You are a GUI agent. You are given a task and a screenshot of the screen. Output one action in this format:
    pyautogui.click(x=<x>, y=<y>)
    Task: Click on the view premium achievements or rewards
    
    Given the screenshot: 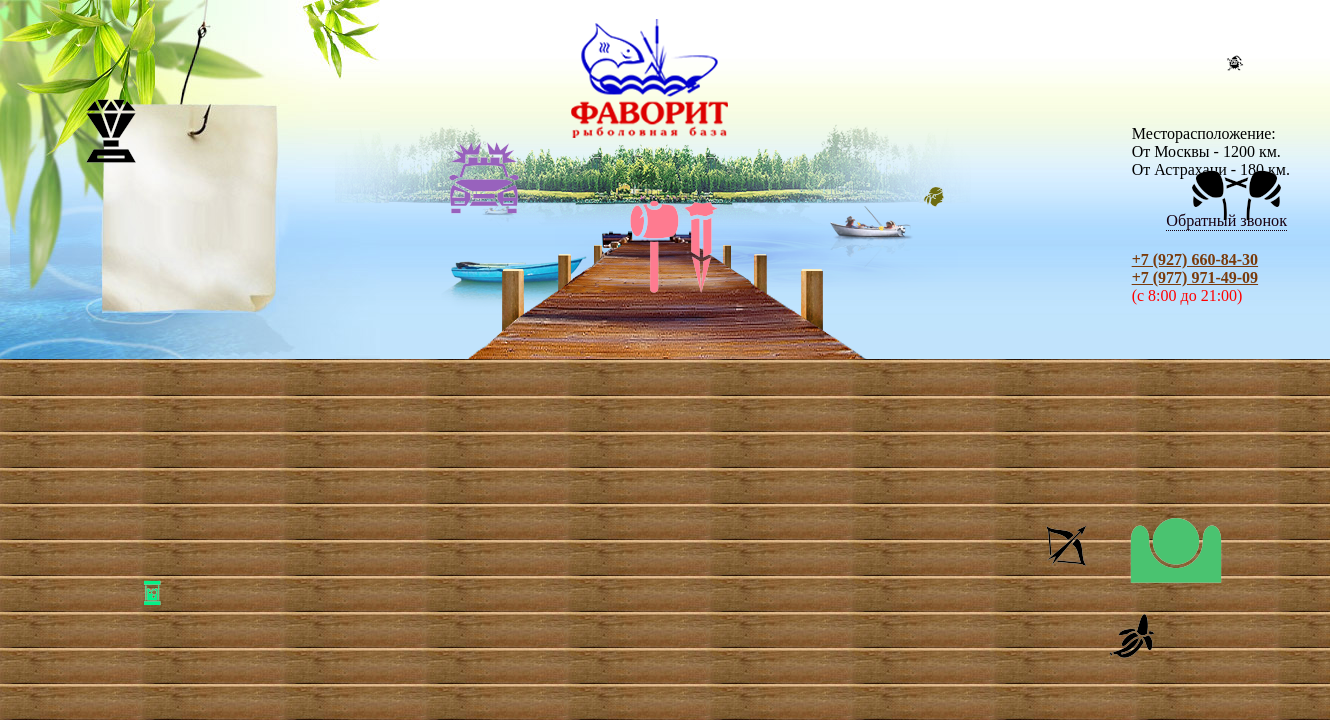 What is the action you would take?
    pyautogui.click(x=111, y=130)
    